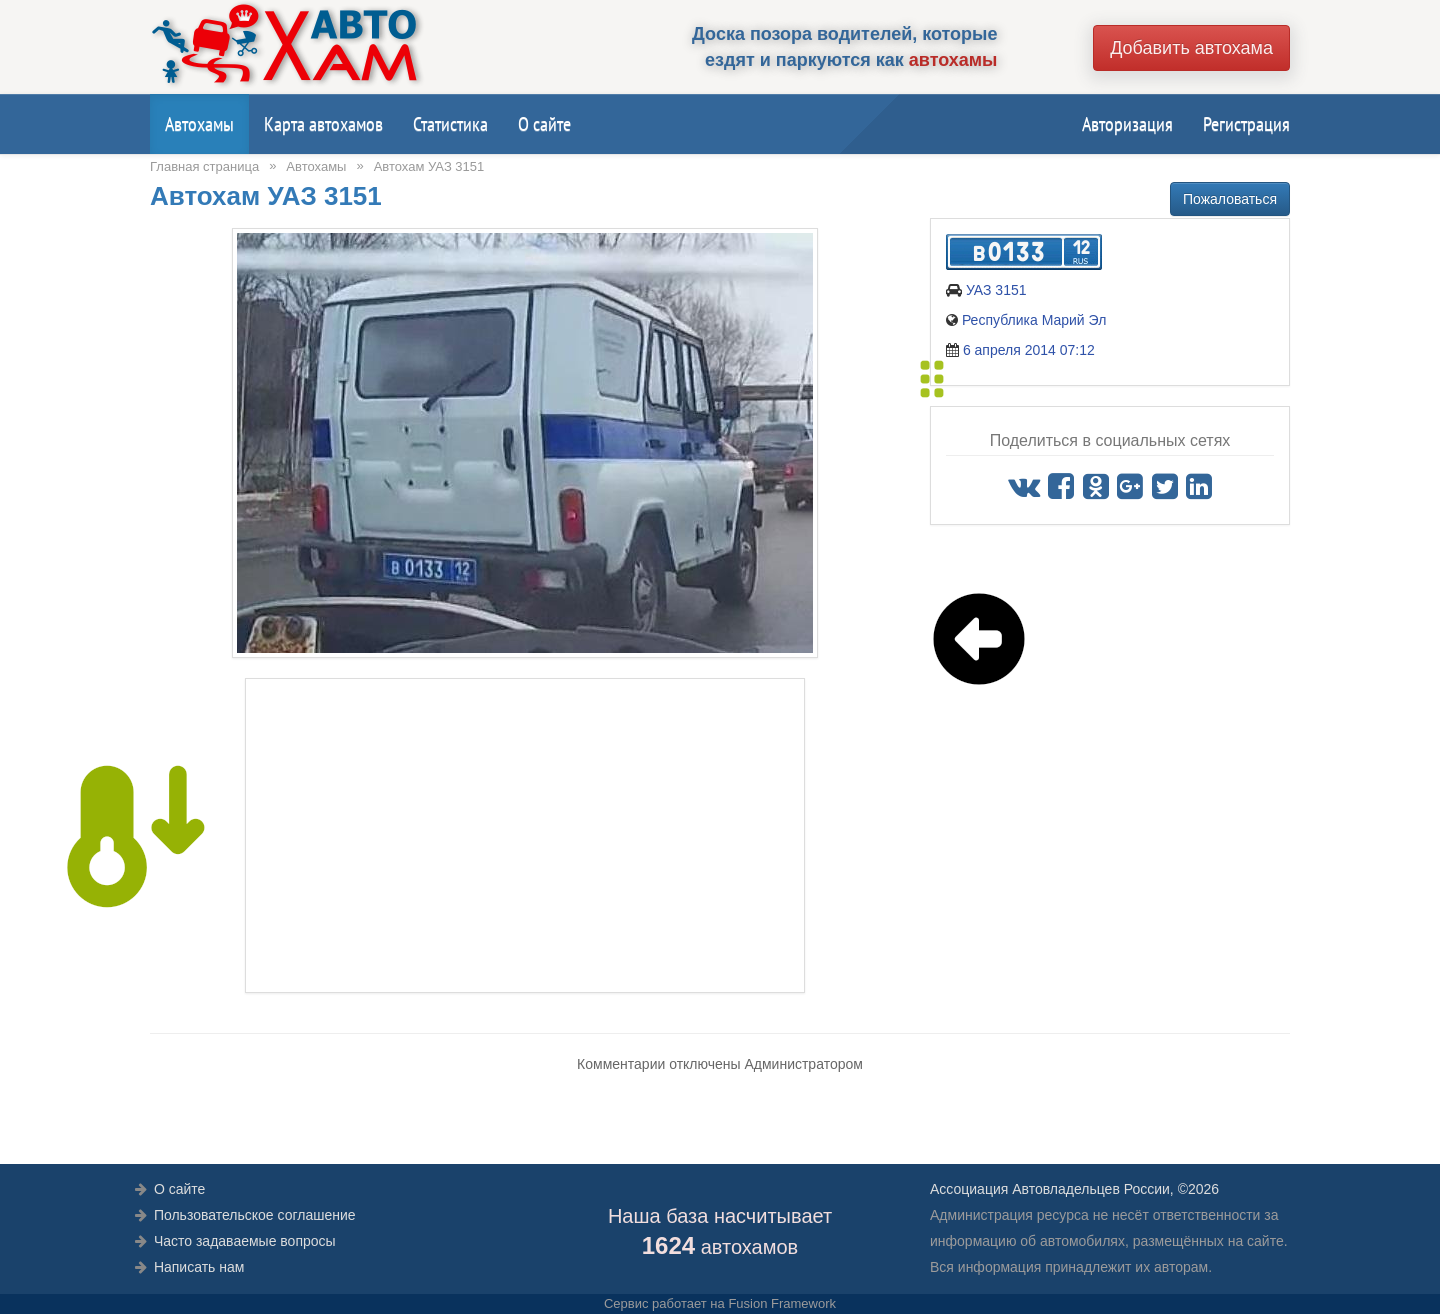  Describe the element at coordinates (133, 836) in the screenshot. I see `decrease temperature setting` at that location.